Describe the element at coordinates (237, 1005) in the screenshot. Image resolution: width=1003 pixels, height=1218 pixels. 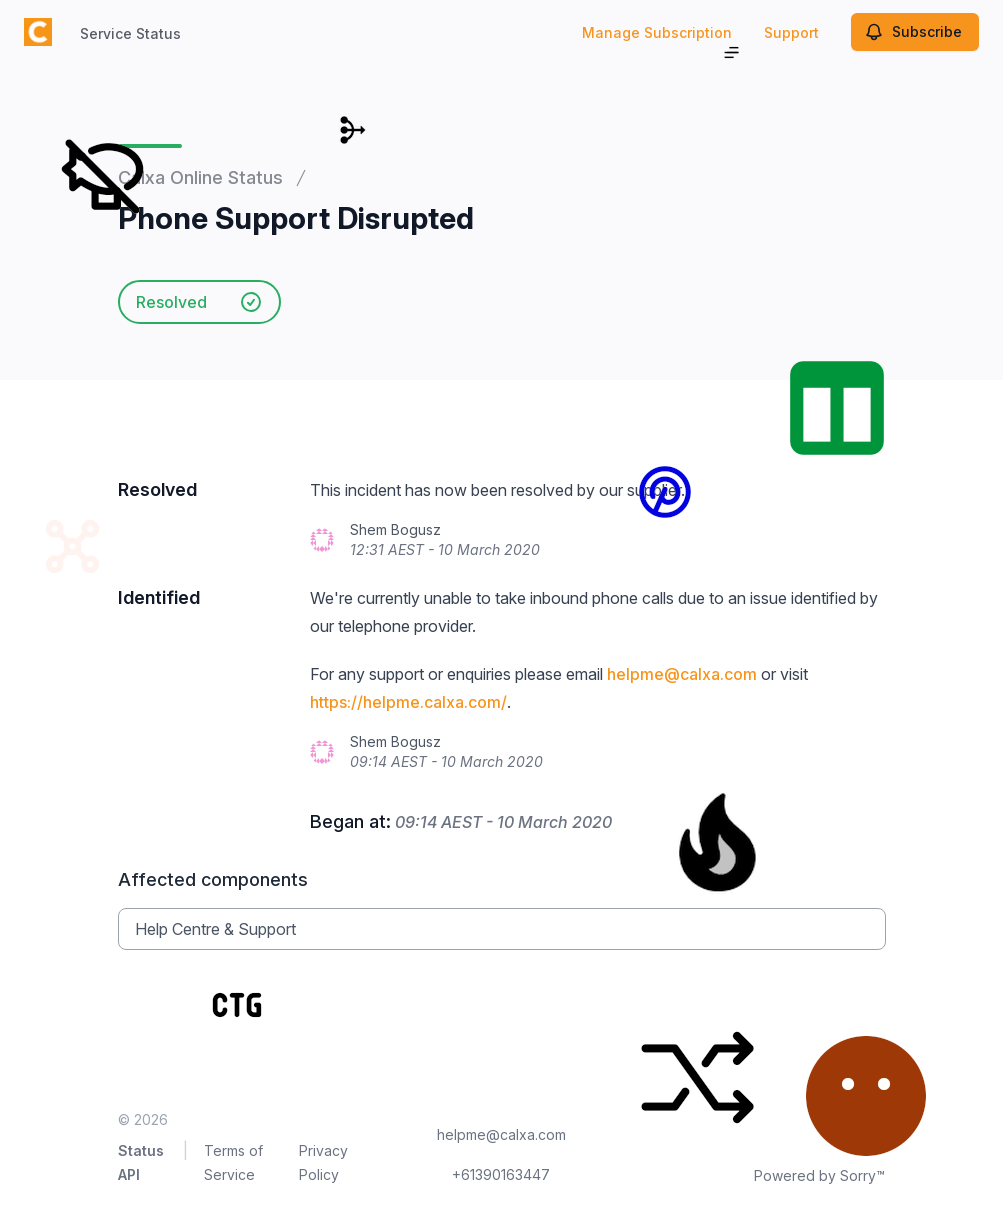
I see `cotangent function in a math or calculator app` at that location.